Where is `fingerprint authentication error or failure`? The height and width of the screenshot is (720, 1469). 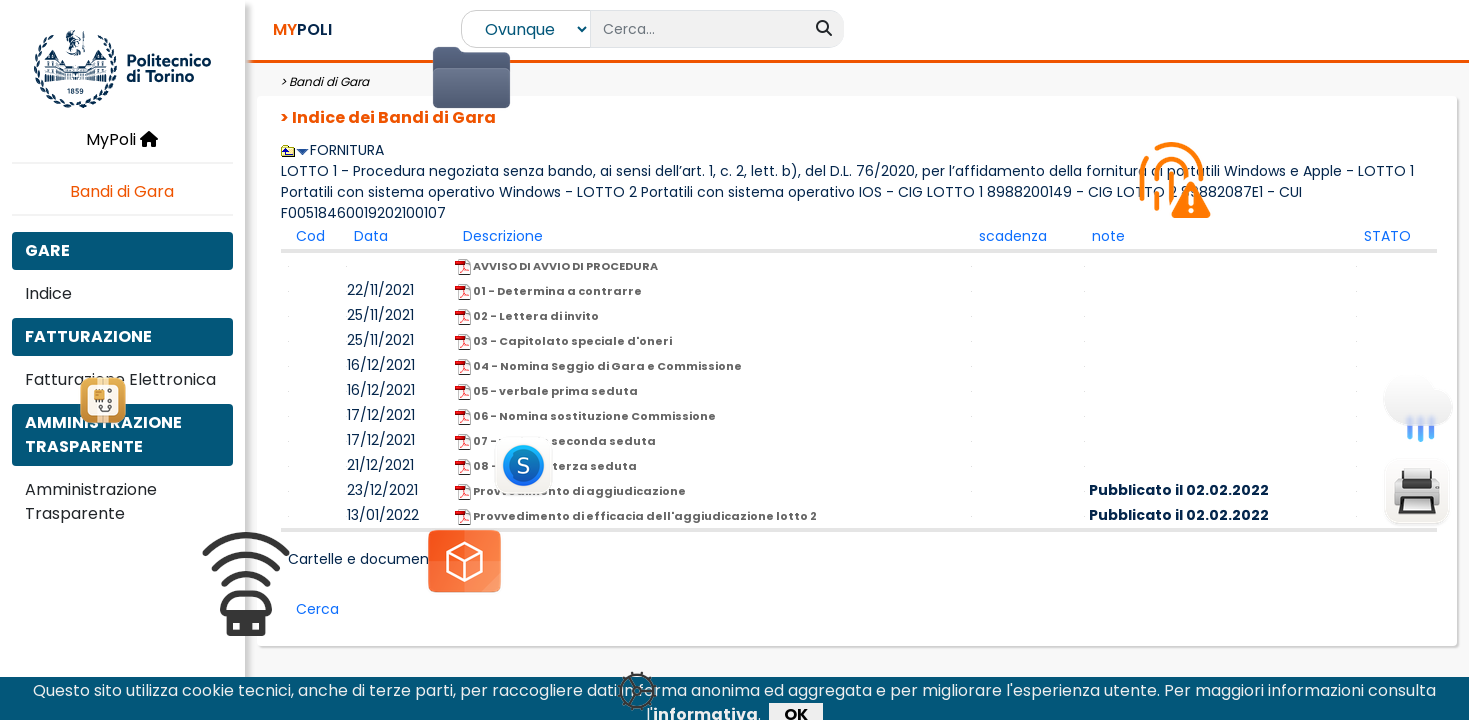
fingerprint authentication error or failure is located at coordinates (1175, 180).